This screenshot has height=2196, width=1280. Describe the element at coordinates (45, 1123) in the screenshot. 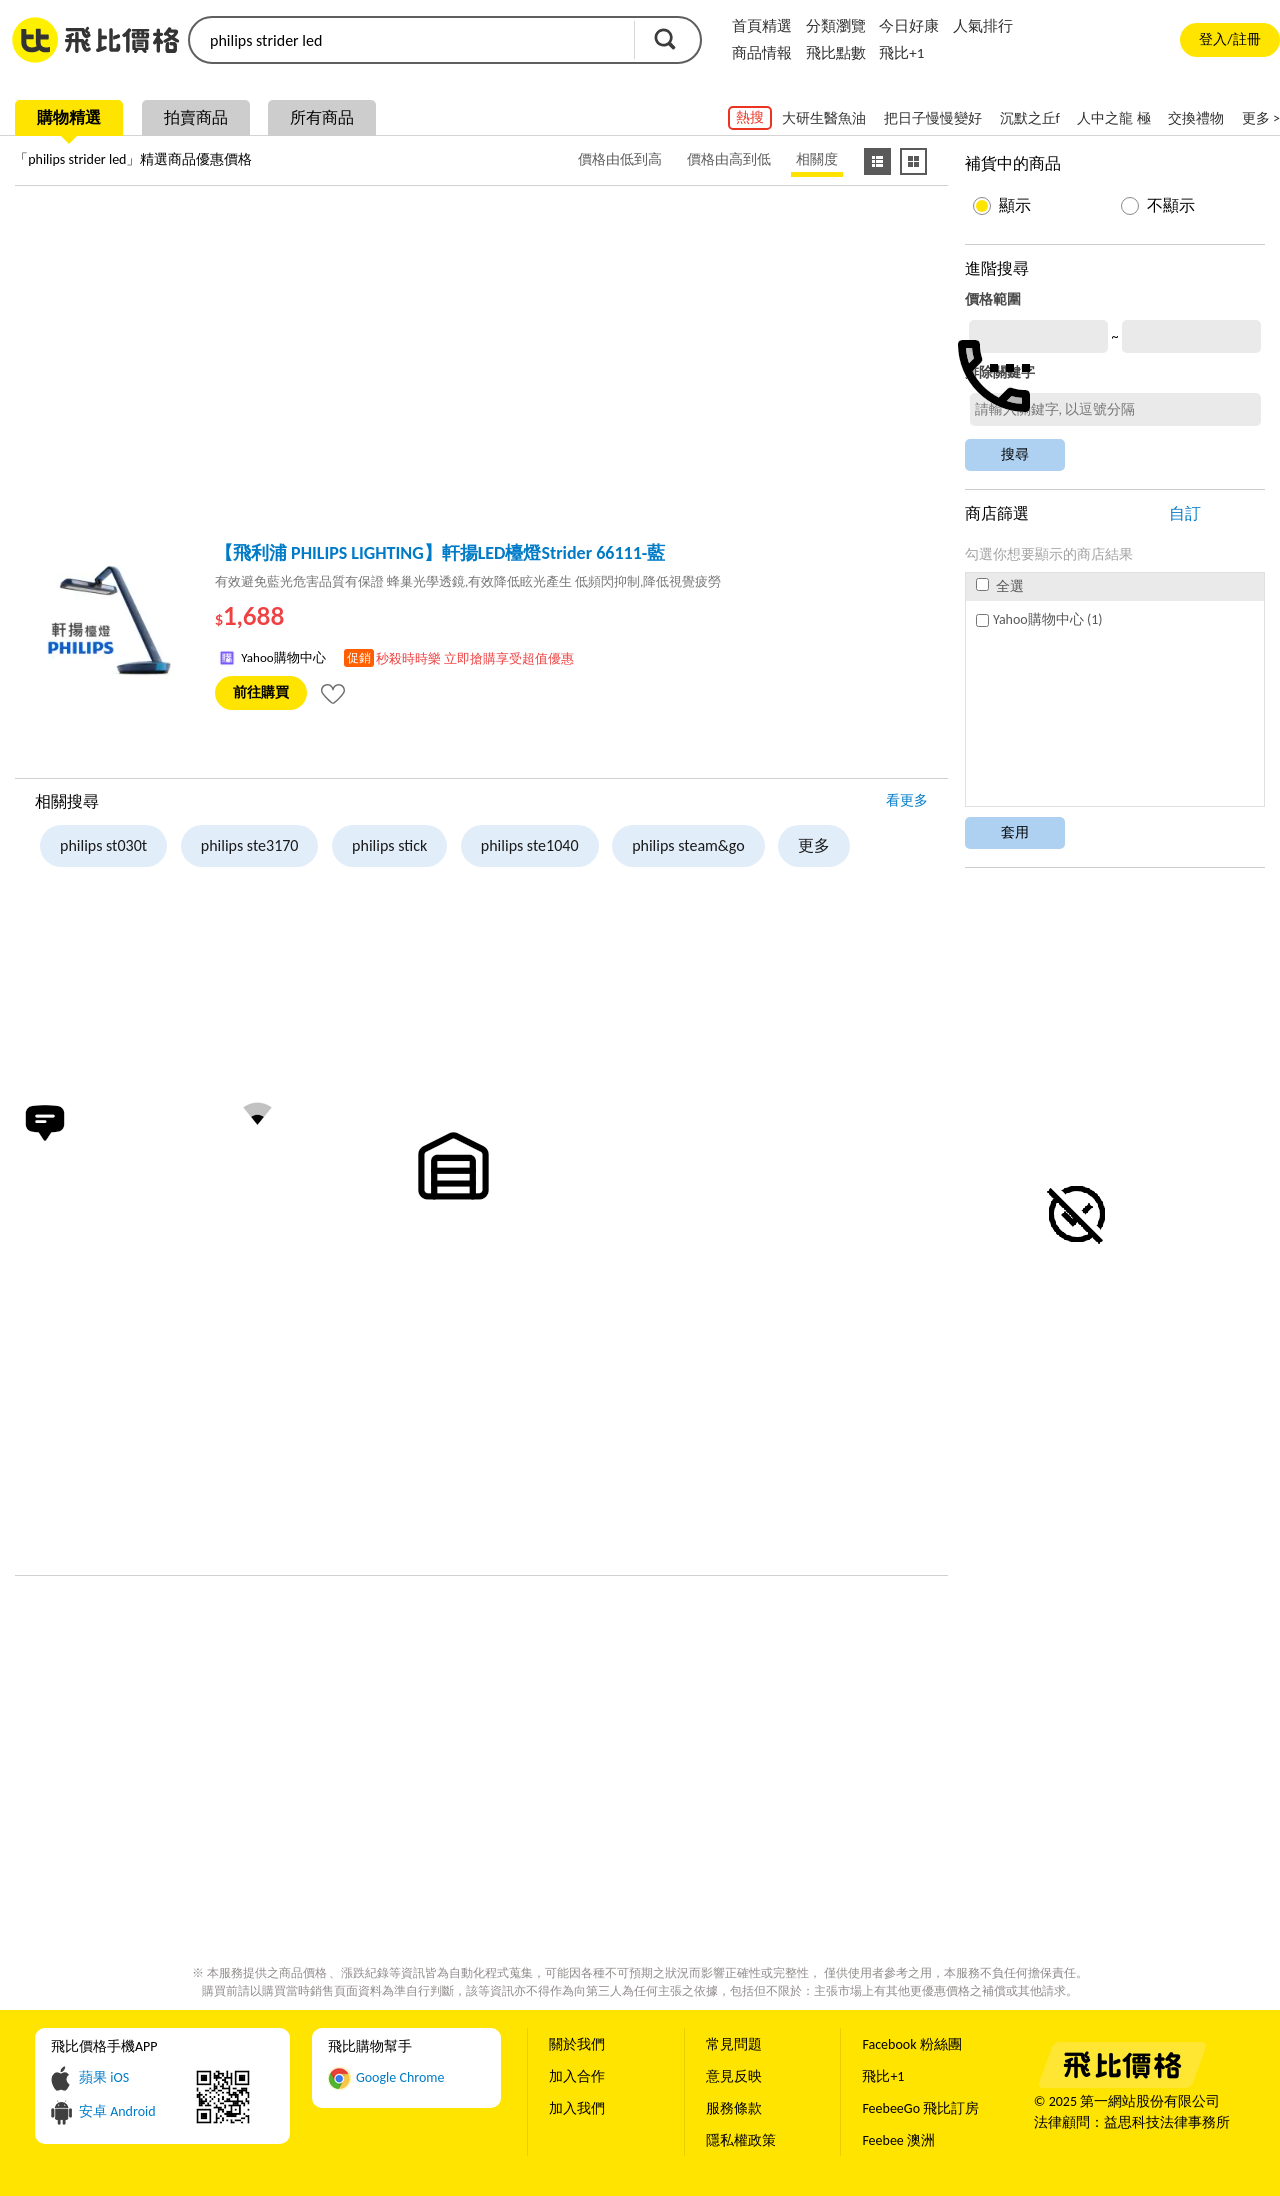

I see `open chat or messaging` at that location.